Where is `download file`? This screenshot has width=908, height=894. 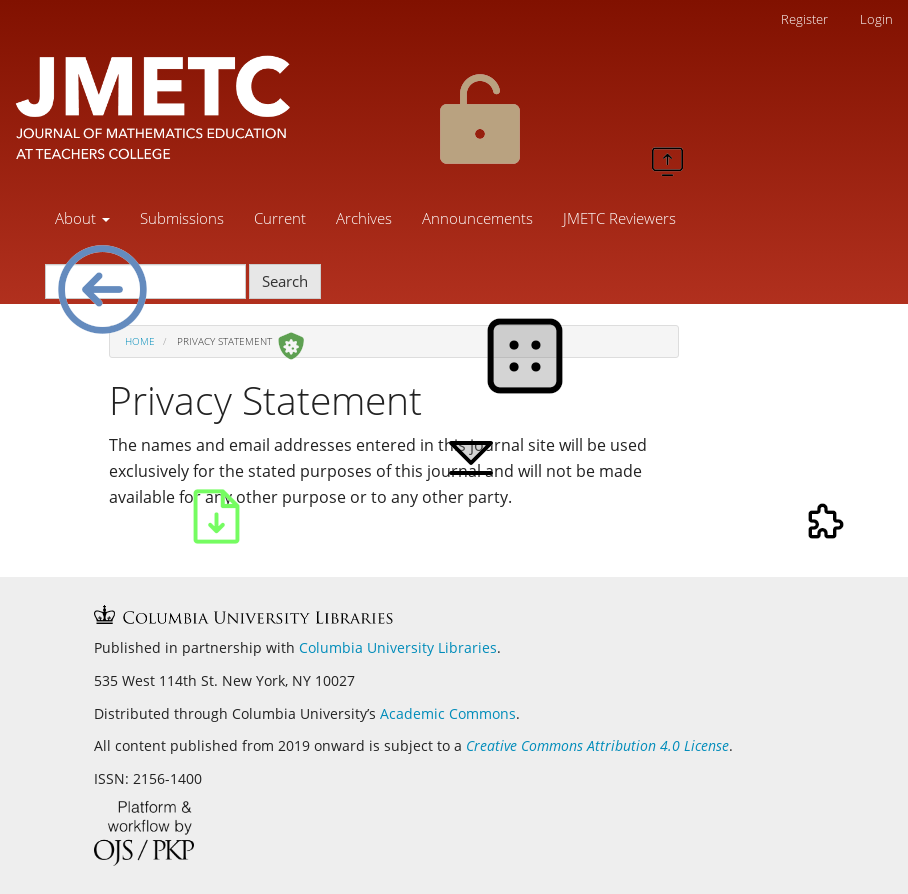
download file is located at coordinates (216, 516).